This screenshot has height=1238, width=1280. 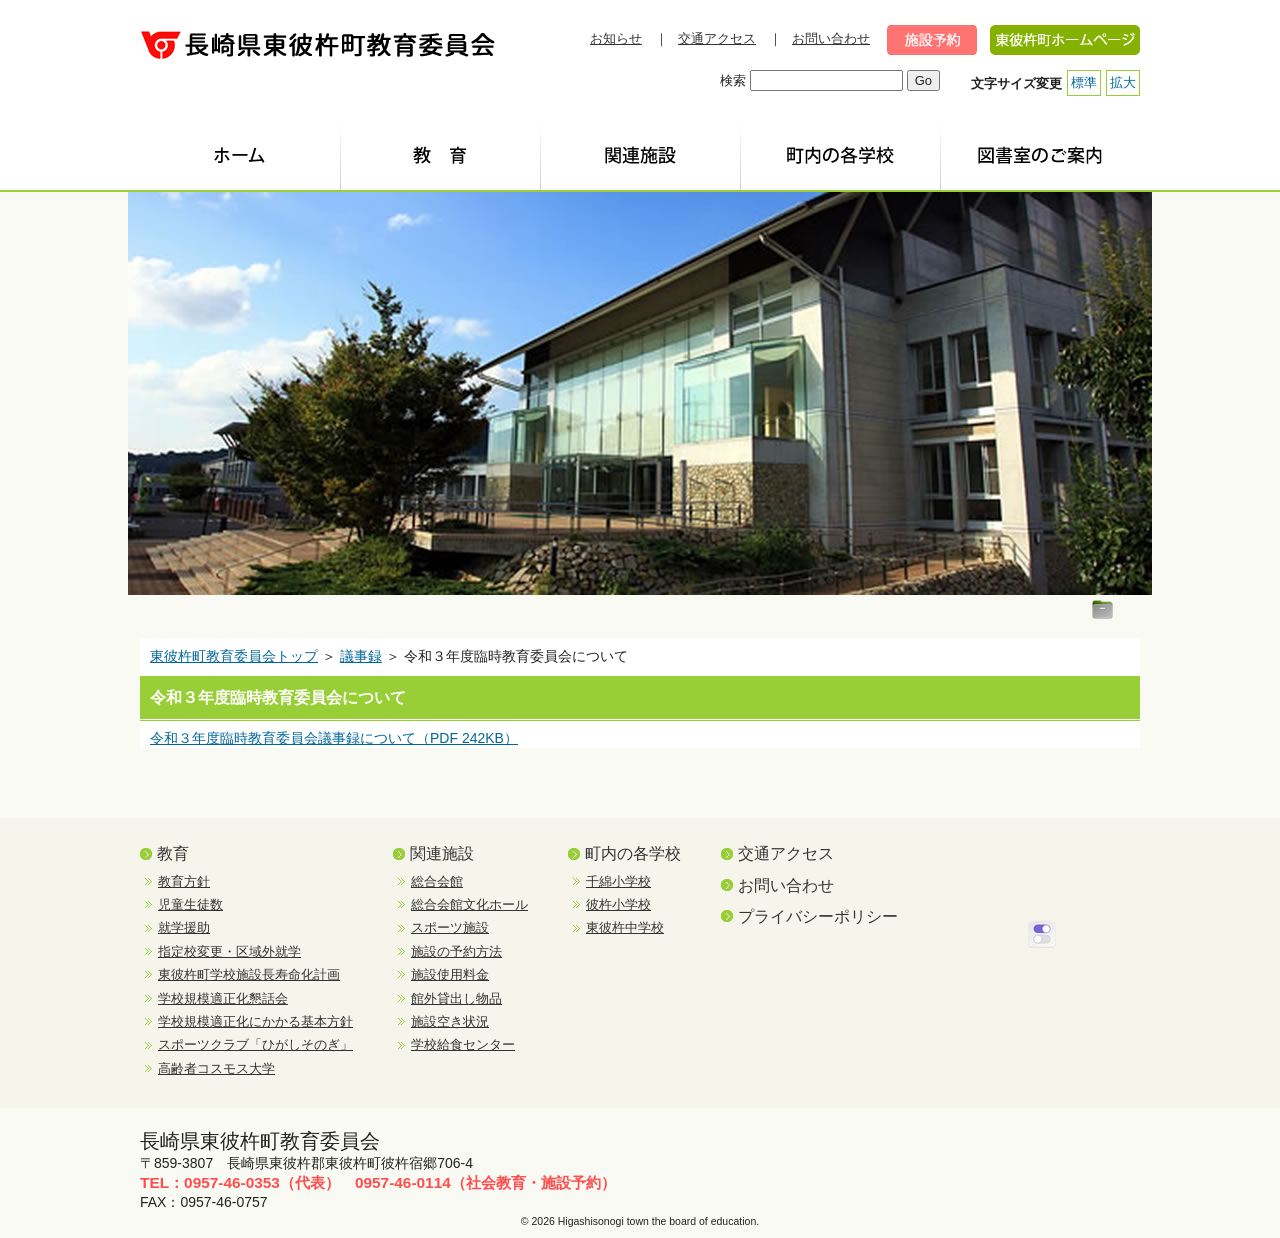 What do you see at coordinates (1042, 934) in the screenshot?
I see `open desktop preferences or settings` at bounding box center [1042, 934].